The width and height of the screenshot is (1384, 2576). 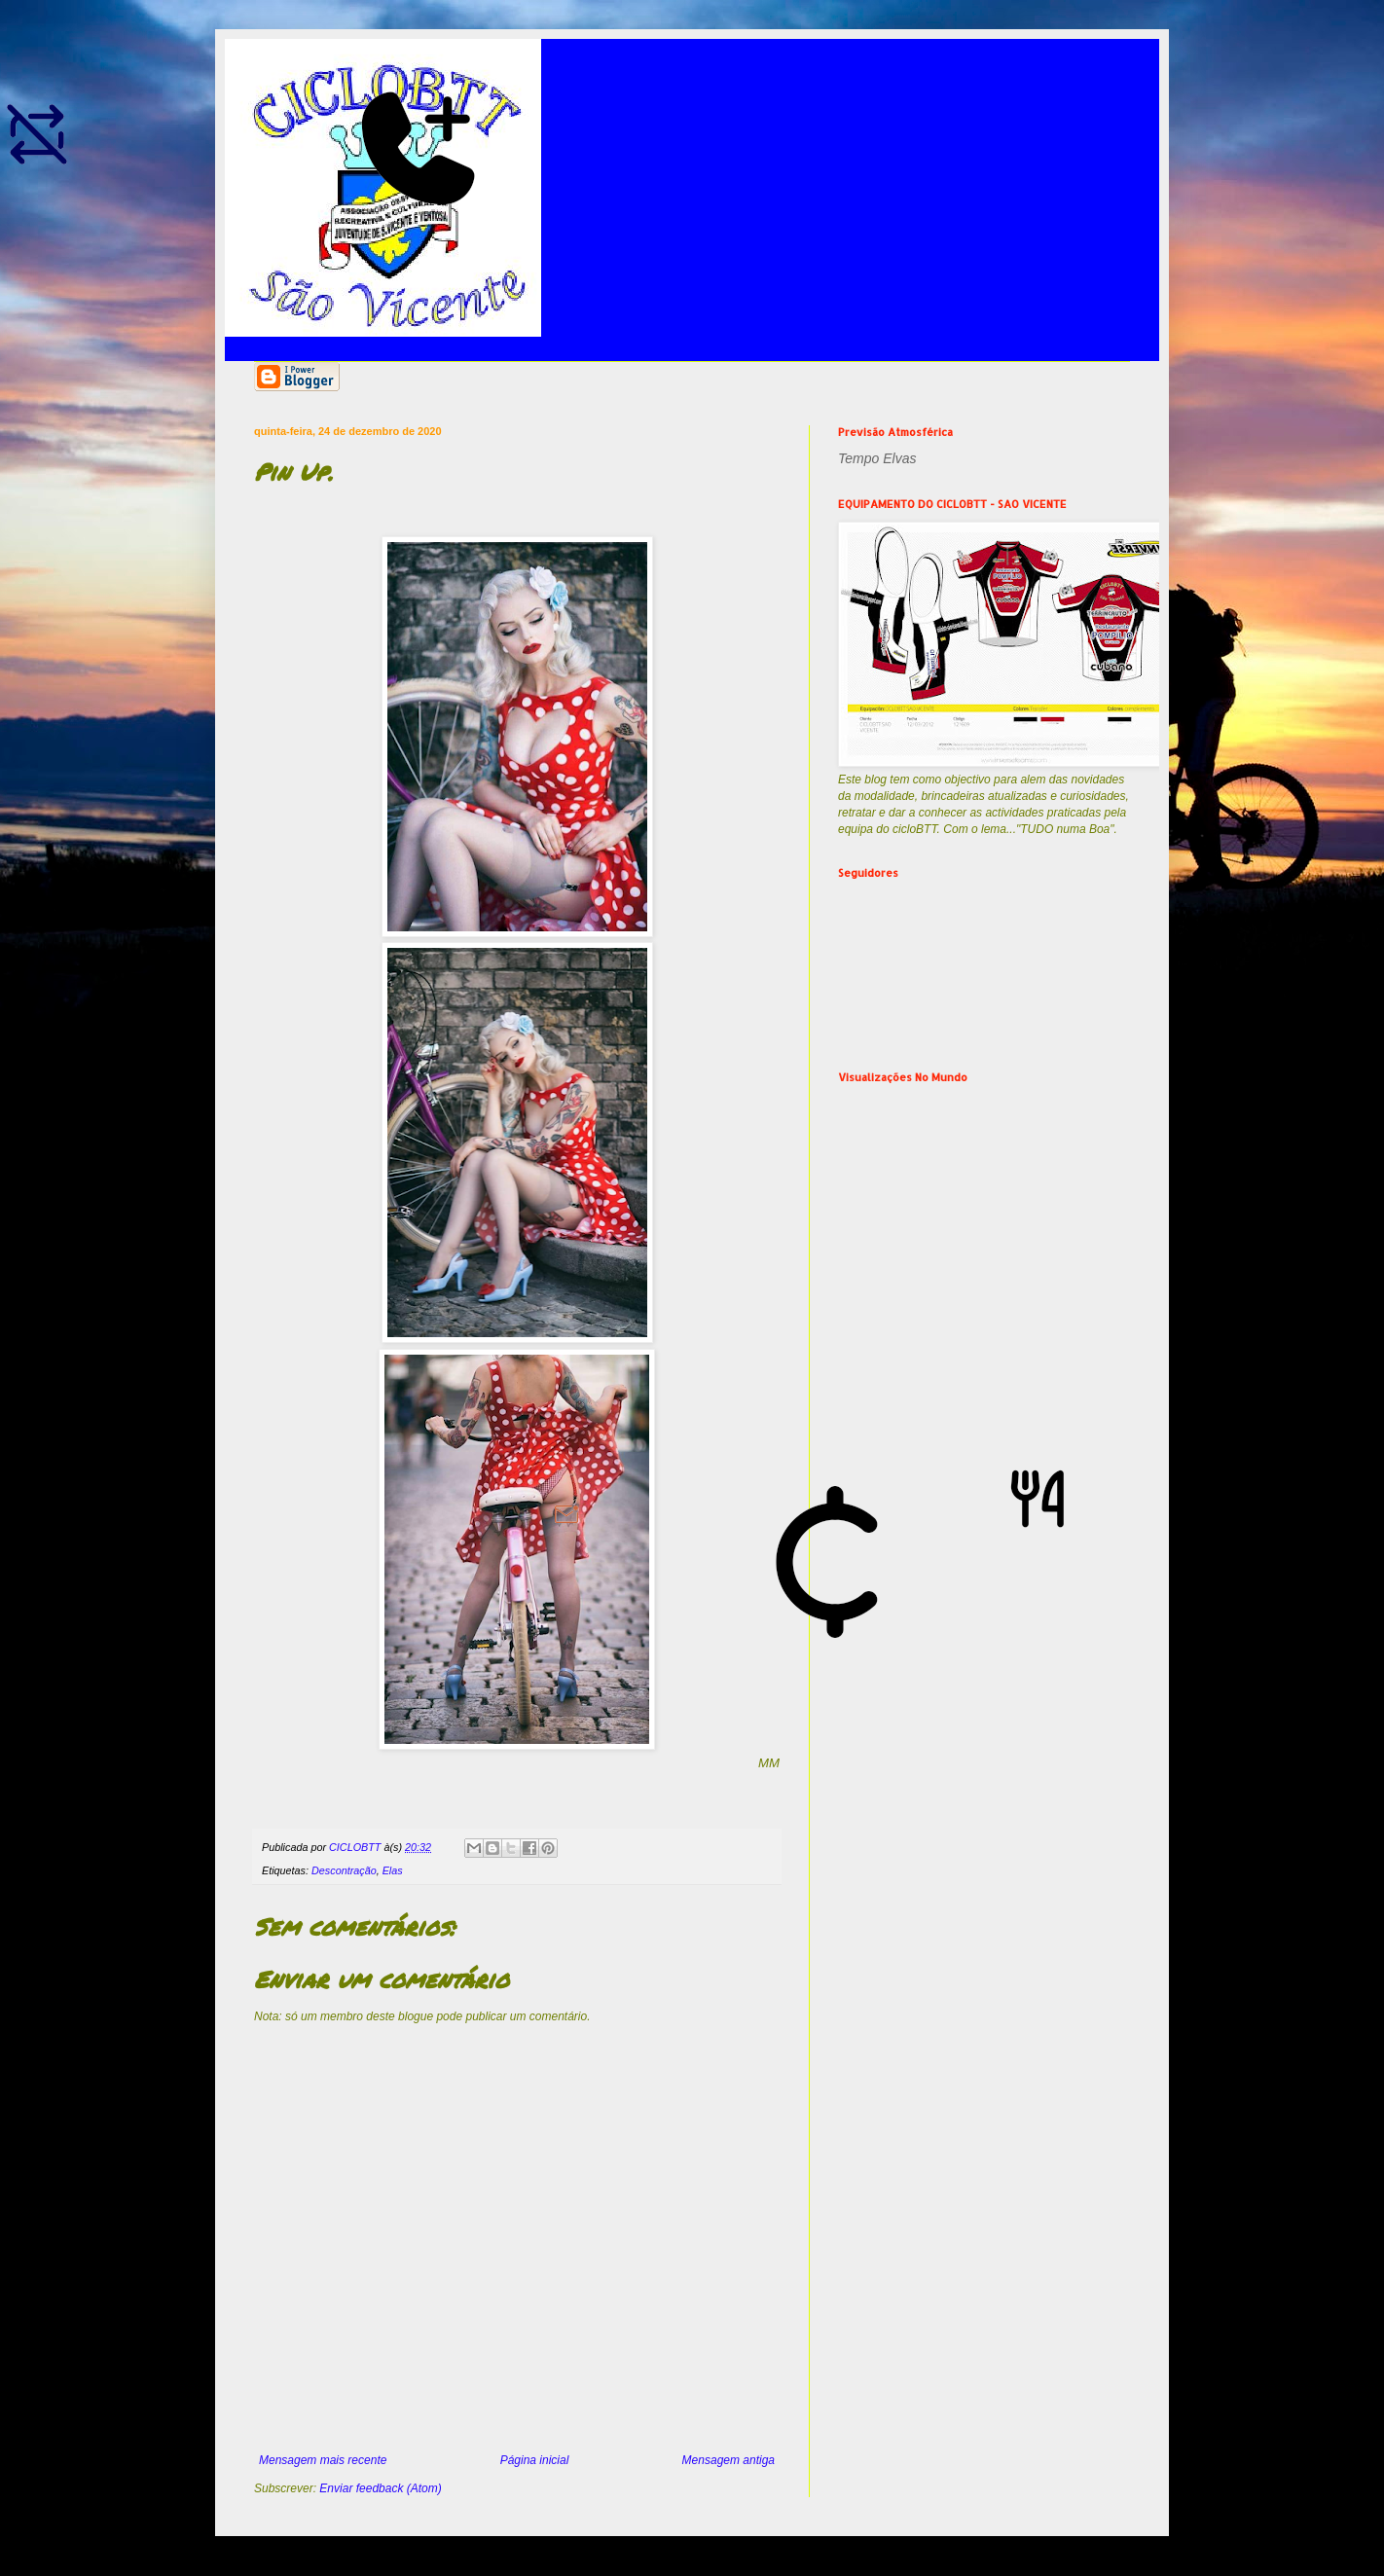 What do you see at coordinates (566, 1514) in the screenshot?
I see `indicates unread messages or notifications` at bounding box center [566, 1514].